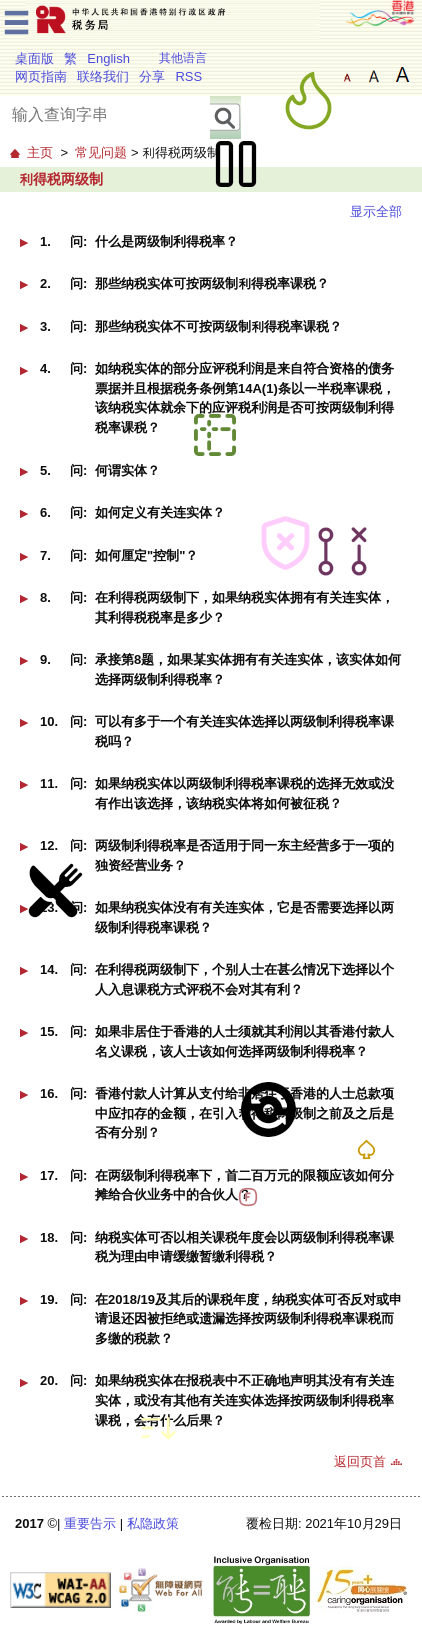 This screenshot has width=422, height=1637. What do you see at coordinates (55, 890) in the screenshot?
I see `find nearby restaurants` at bounding box center [55, 890].